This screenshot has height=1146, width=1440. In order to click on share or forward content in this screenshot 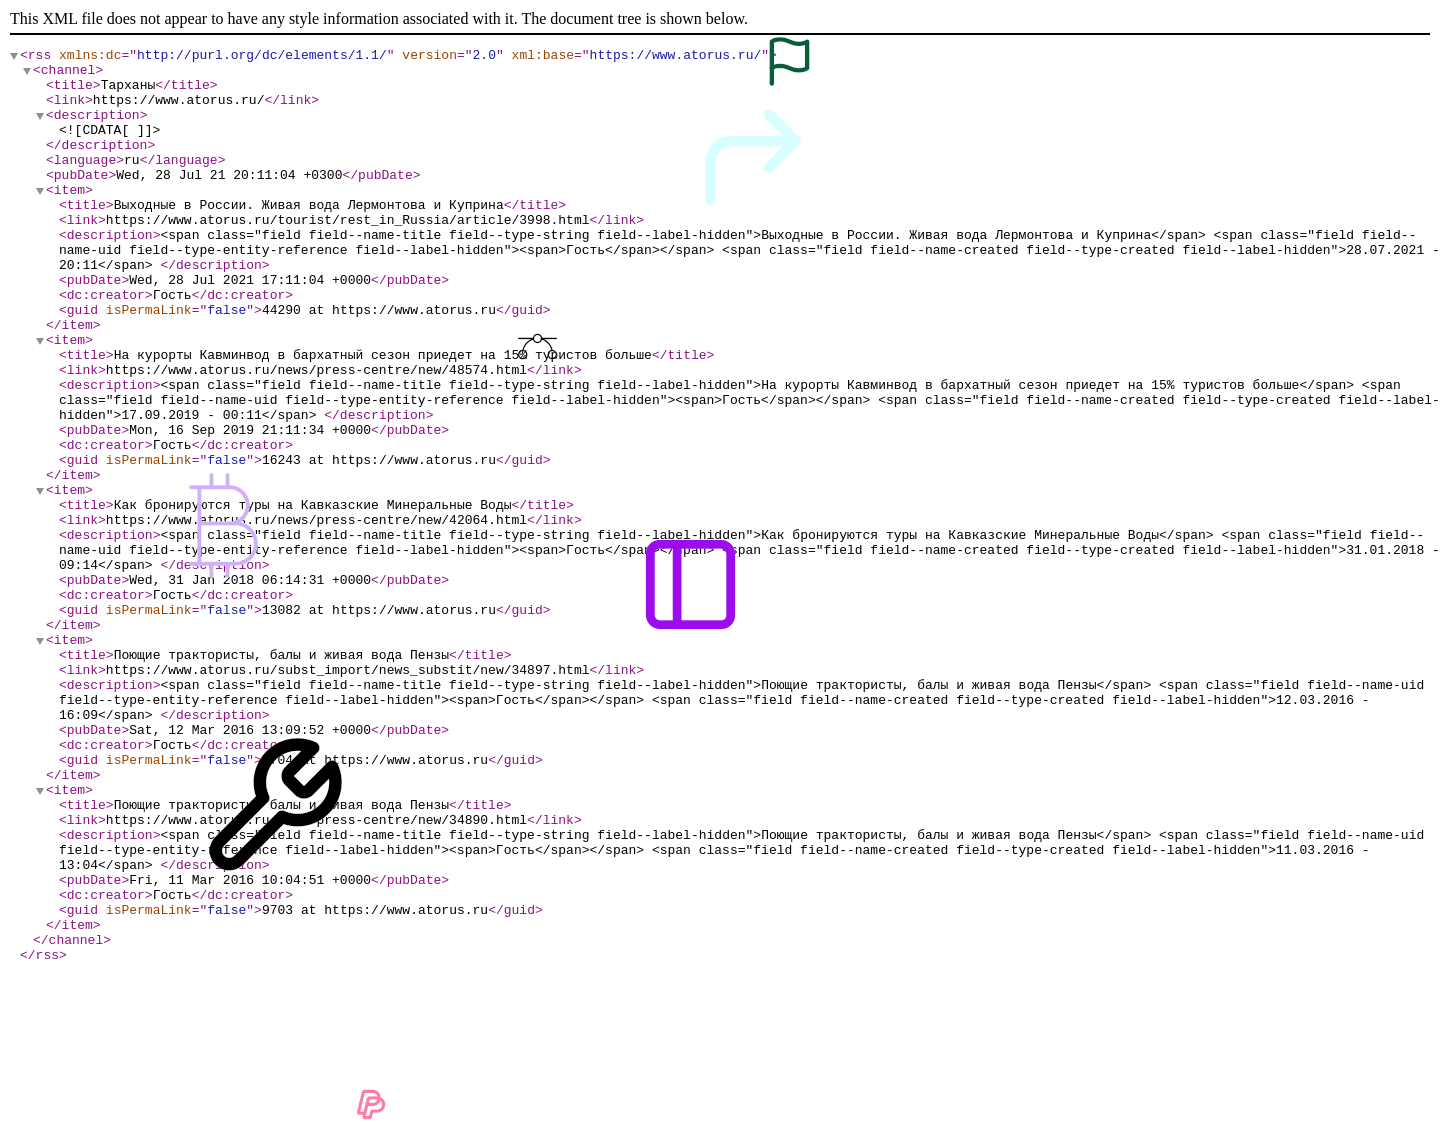, I will do `click(753, 157)`.